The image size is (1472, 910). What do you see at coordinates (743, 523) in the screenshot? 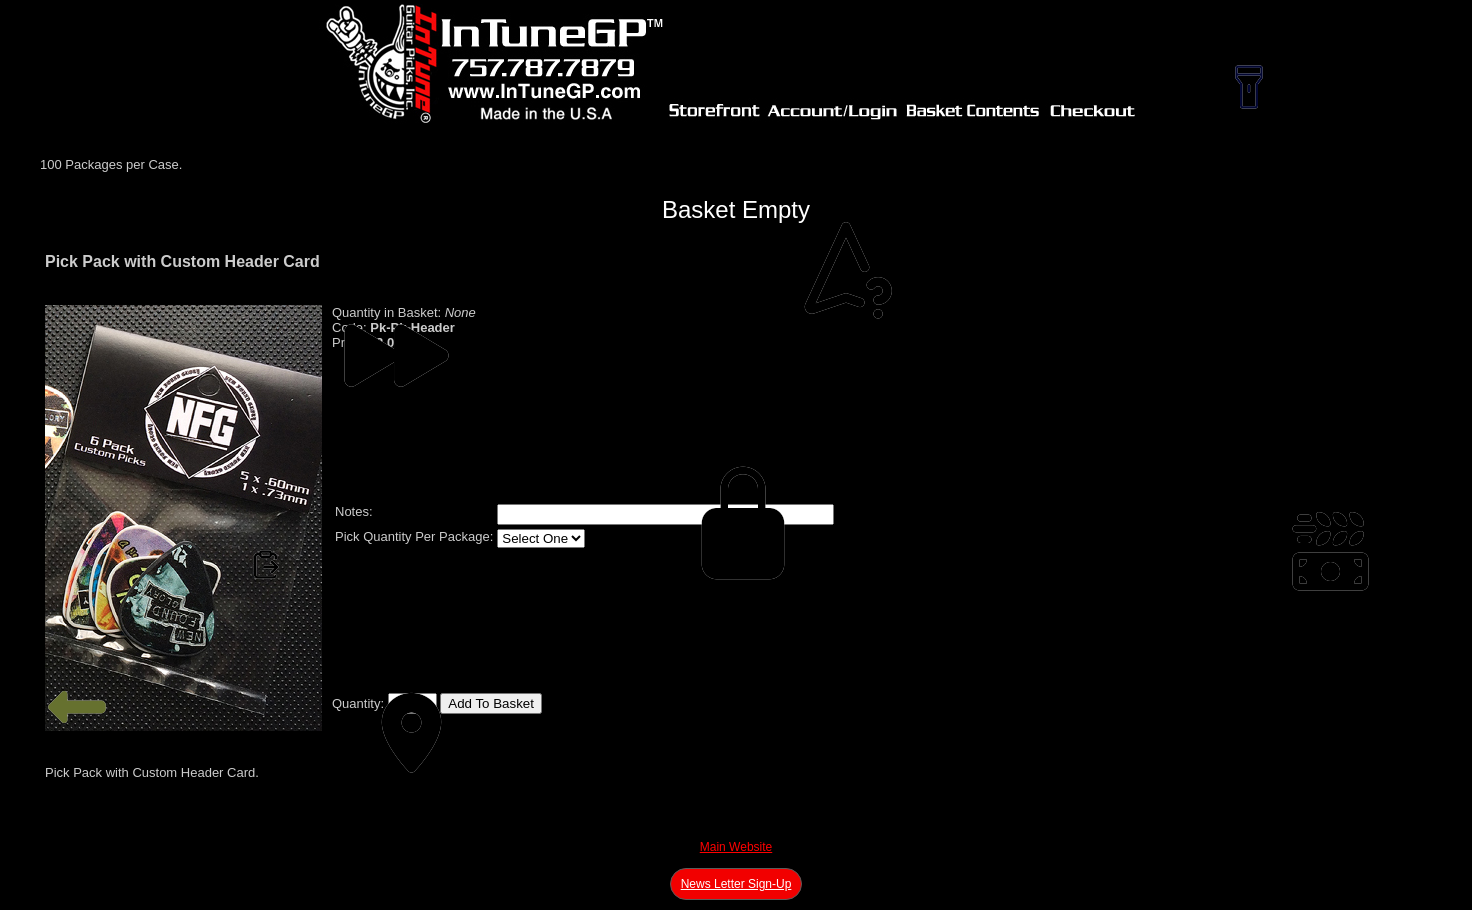
I see `indicates a locked or secured item` at bounding box center [743, 523].